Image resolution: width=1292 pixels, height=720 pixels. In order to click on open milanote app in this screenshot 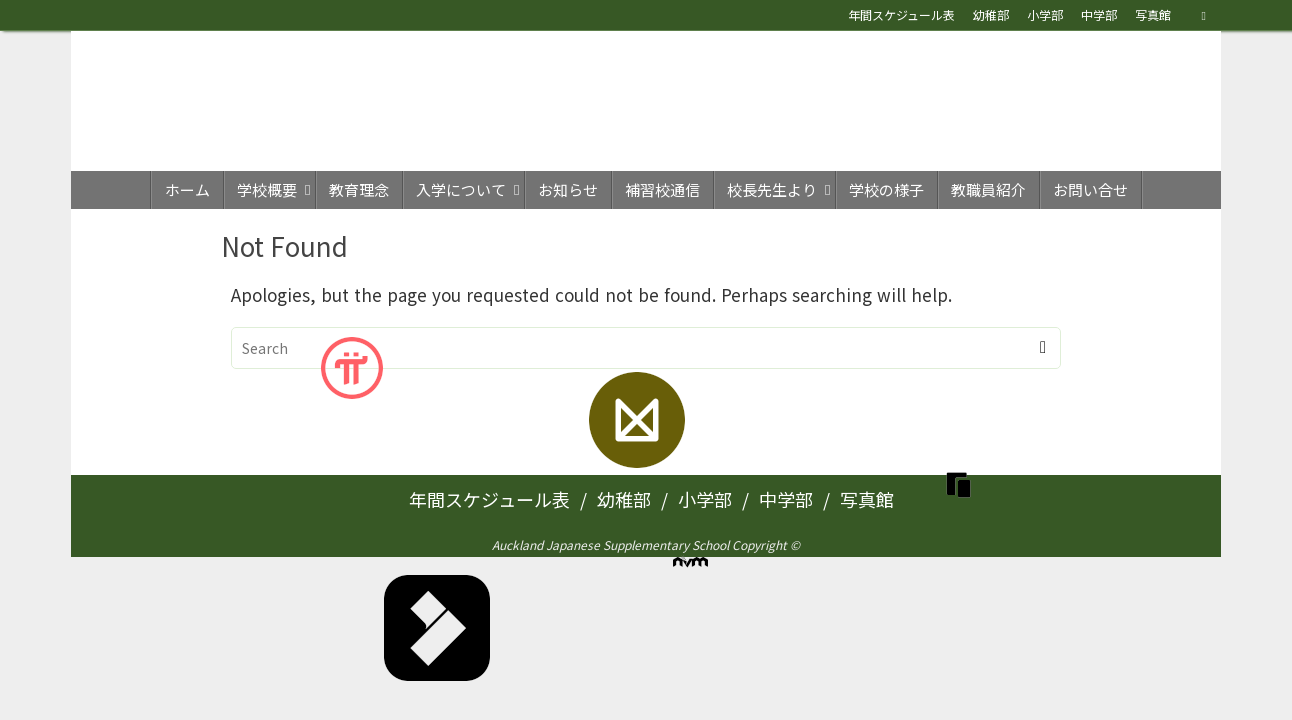, I will do `click(637, 420)`.